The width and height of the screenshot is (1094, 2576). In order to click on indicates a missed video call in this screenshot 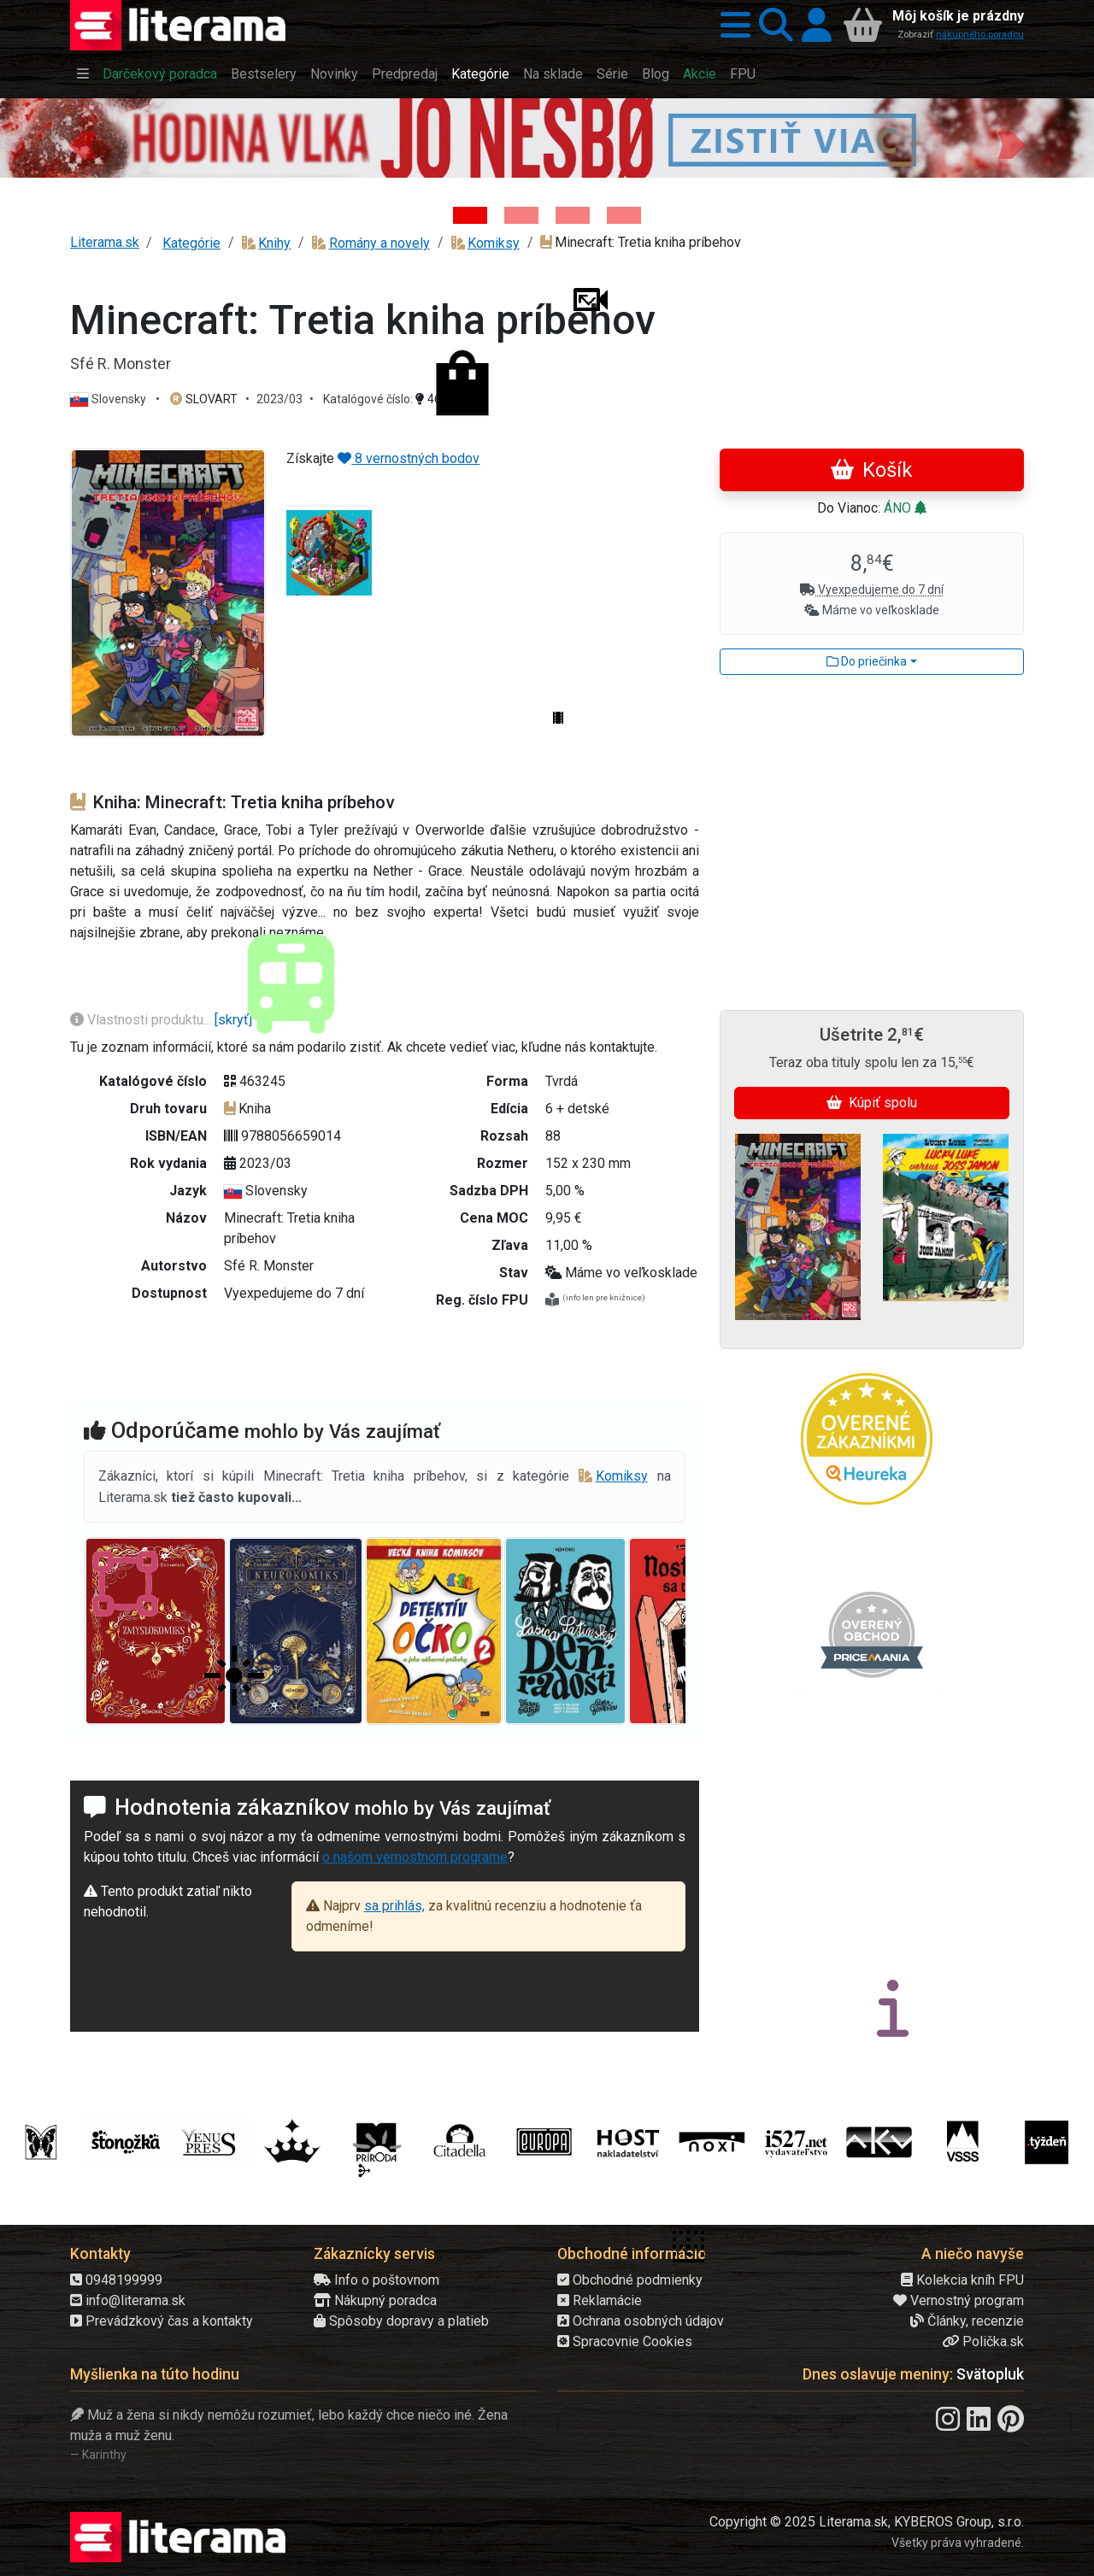, I will do `click(591, 300)`.